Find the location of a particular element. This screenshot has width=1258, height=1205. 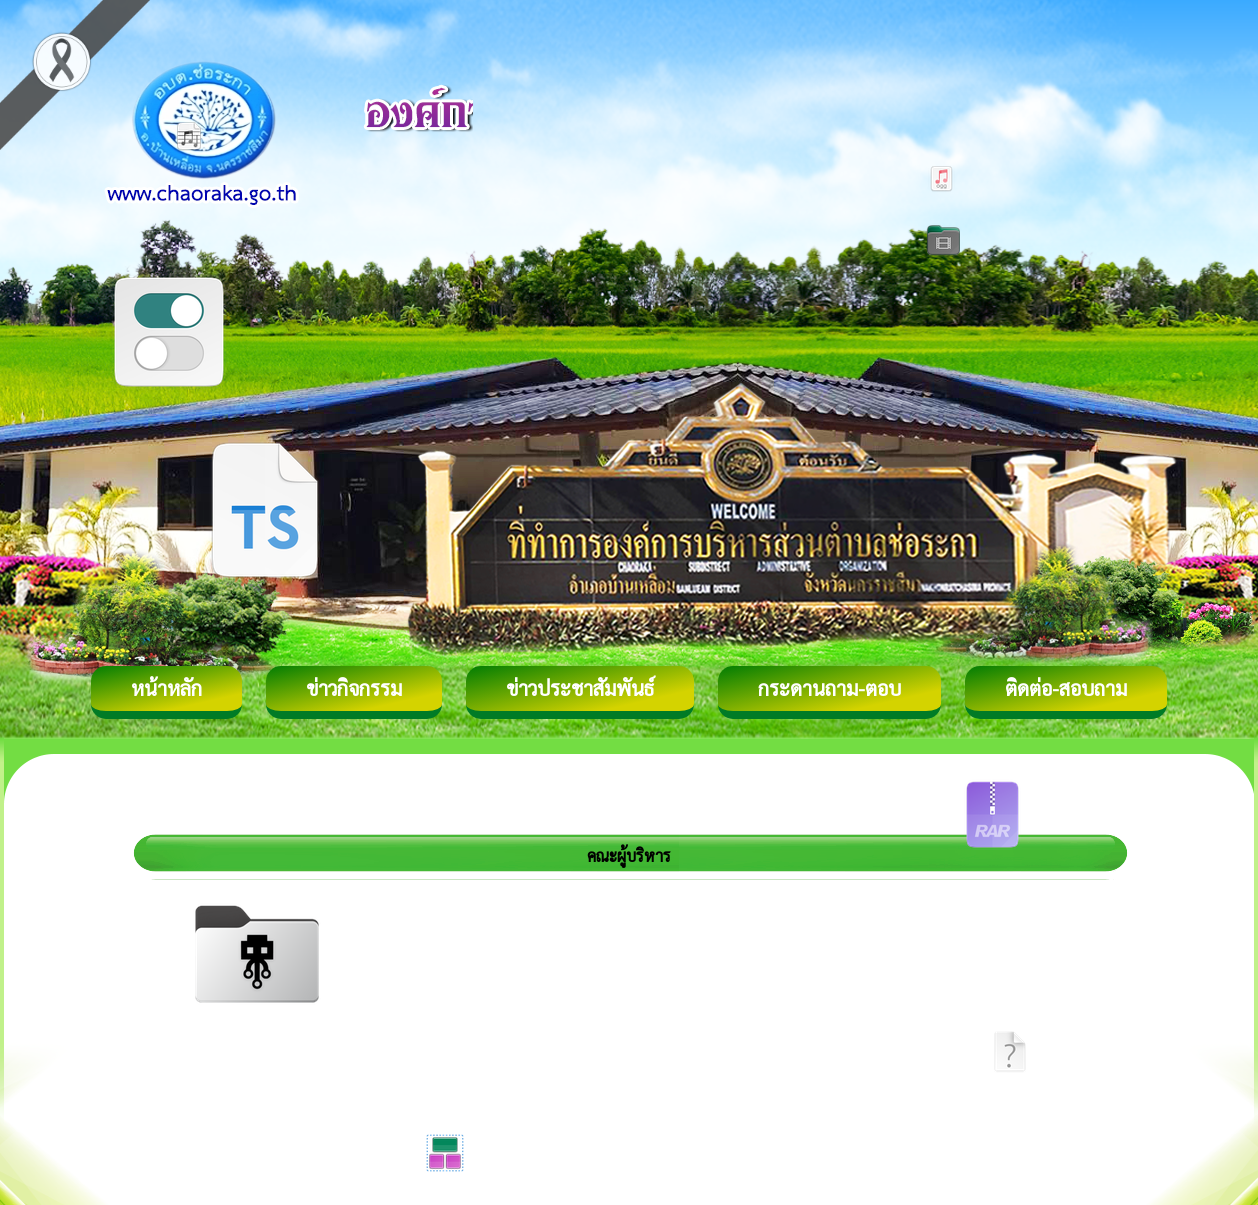

a RAR compressed archive file is located at coordinates (992, 814).